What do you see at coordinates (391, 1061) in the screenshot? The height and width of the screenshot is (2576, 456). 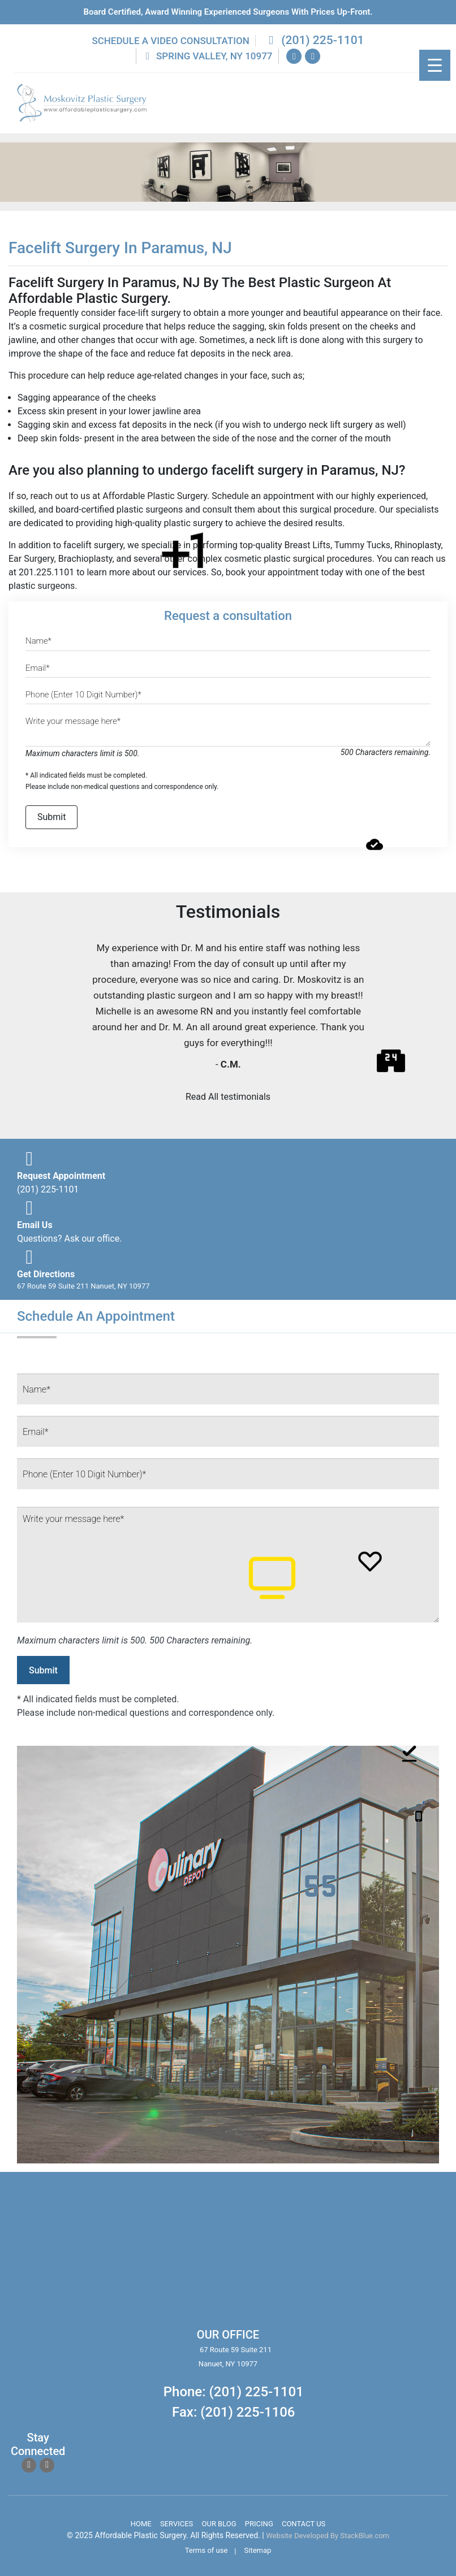 I see `find nearby convenience stores` at bounding box center [391, 1061].